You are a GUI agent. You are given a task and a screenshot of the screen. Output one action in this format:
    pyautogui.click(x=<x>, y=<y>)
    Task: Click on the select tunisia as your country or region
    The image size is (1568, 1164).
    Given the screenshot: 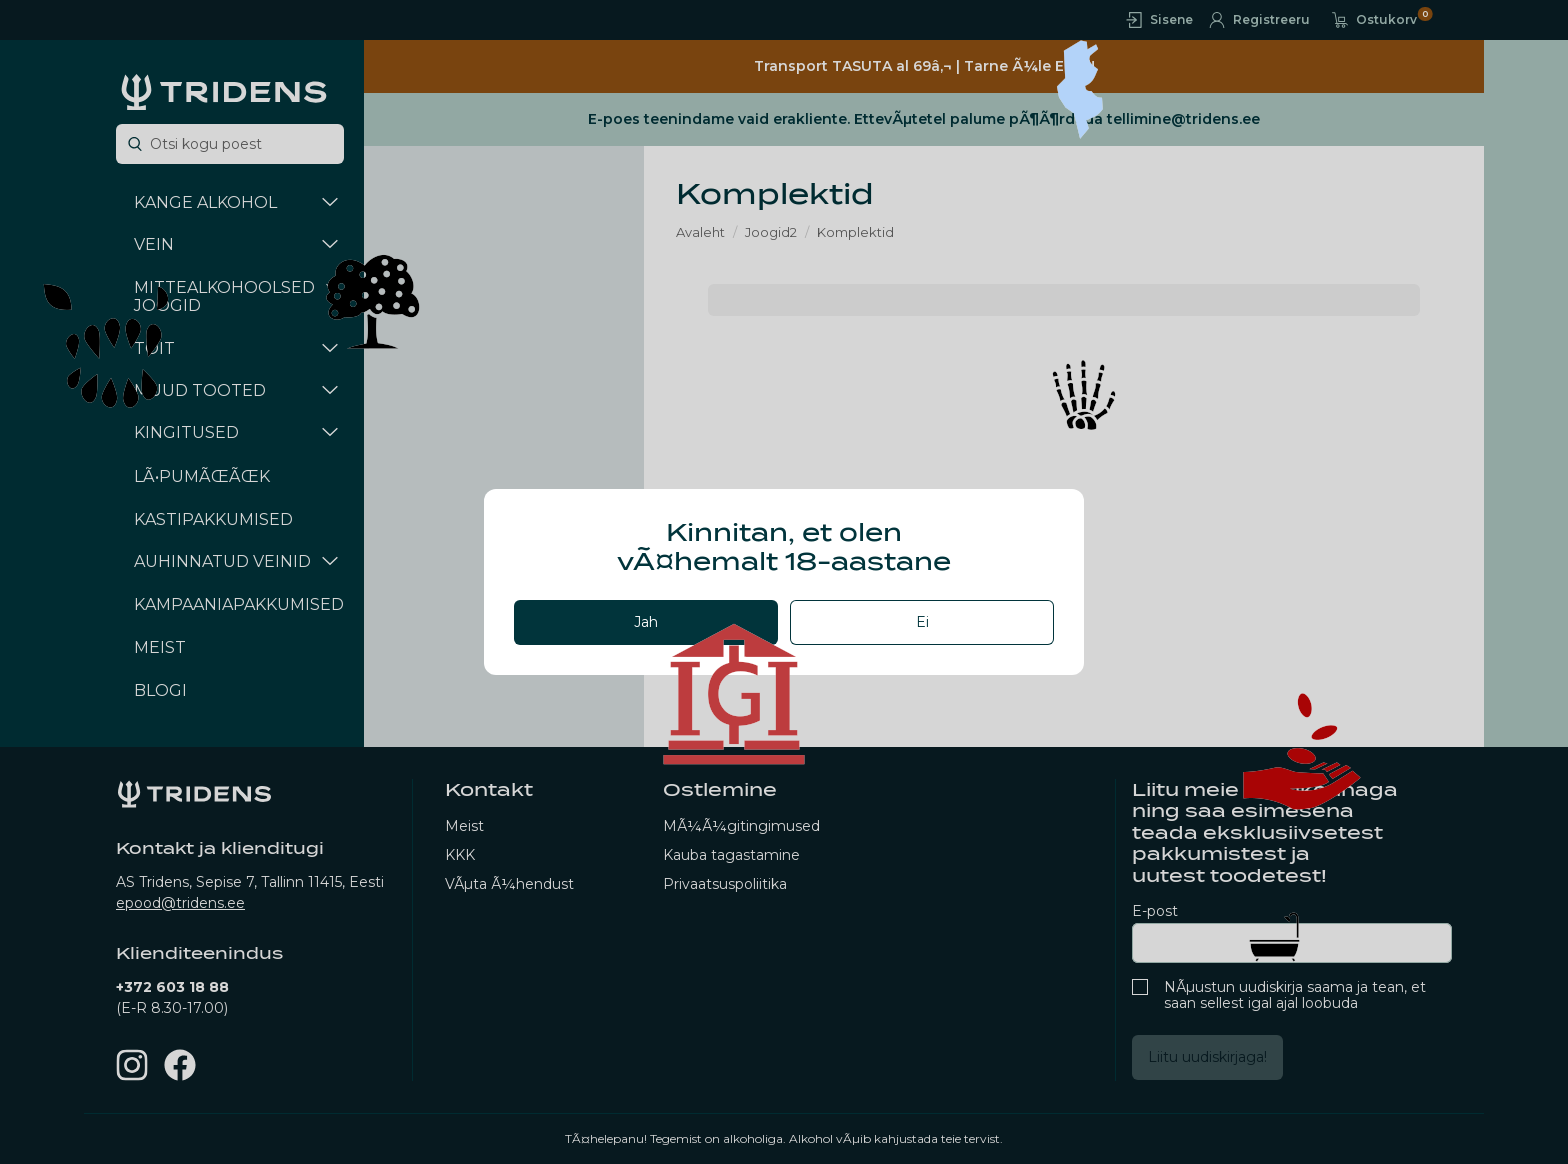 What is the action you would take?
    pyautogui.click(x=1083, y=88)
    